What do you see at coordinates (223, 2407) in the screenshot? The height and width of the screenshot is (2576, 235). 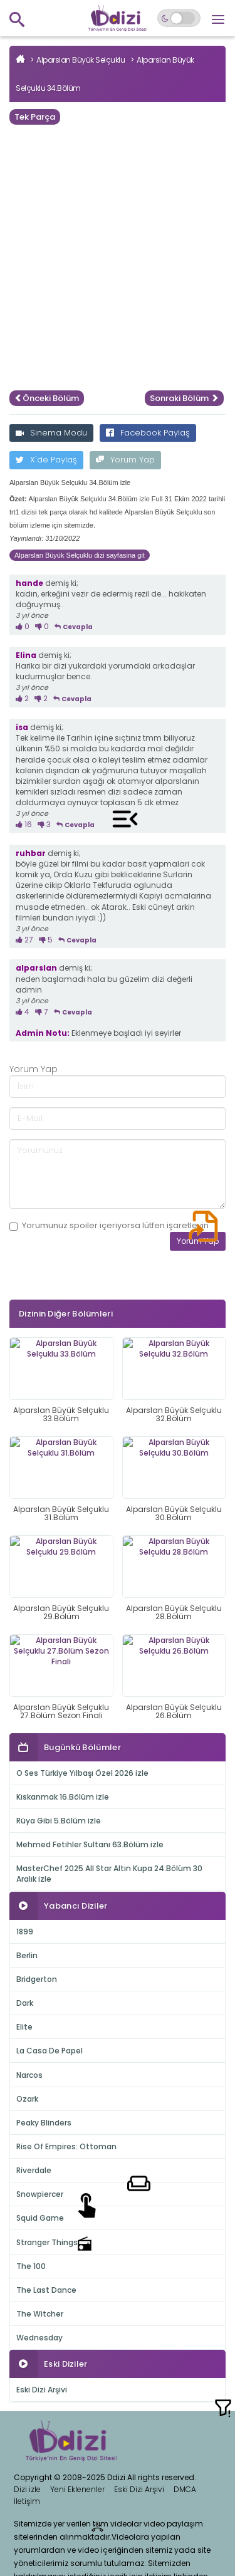 I see `filter has an issue or warning` at bounding box center [223, 2407].